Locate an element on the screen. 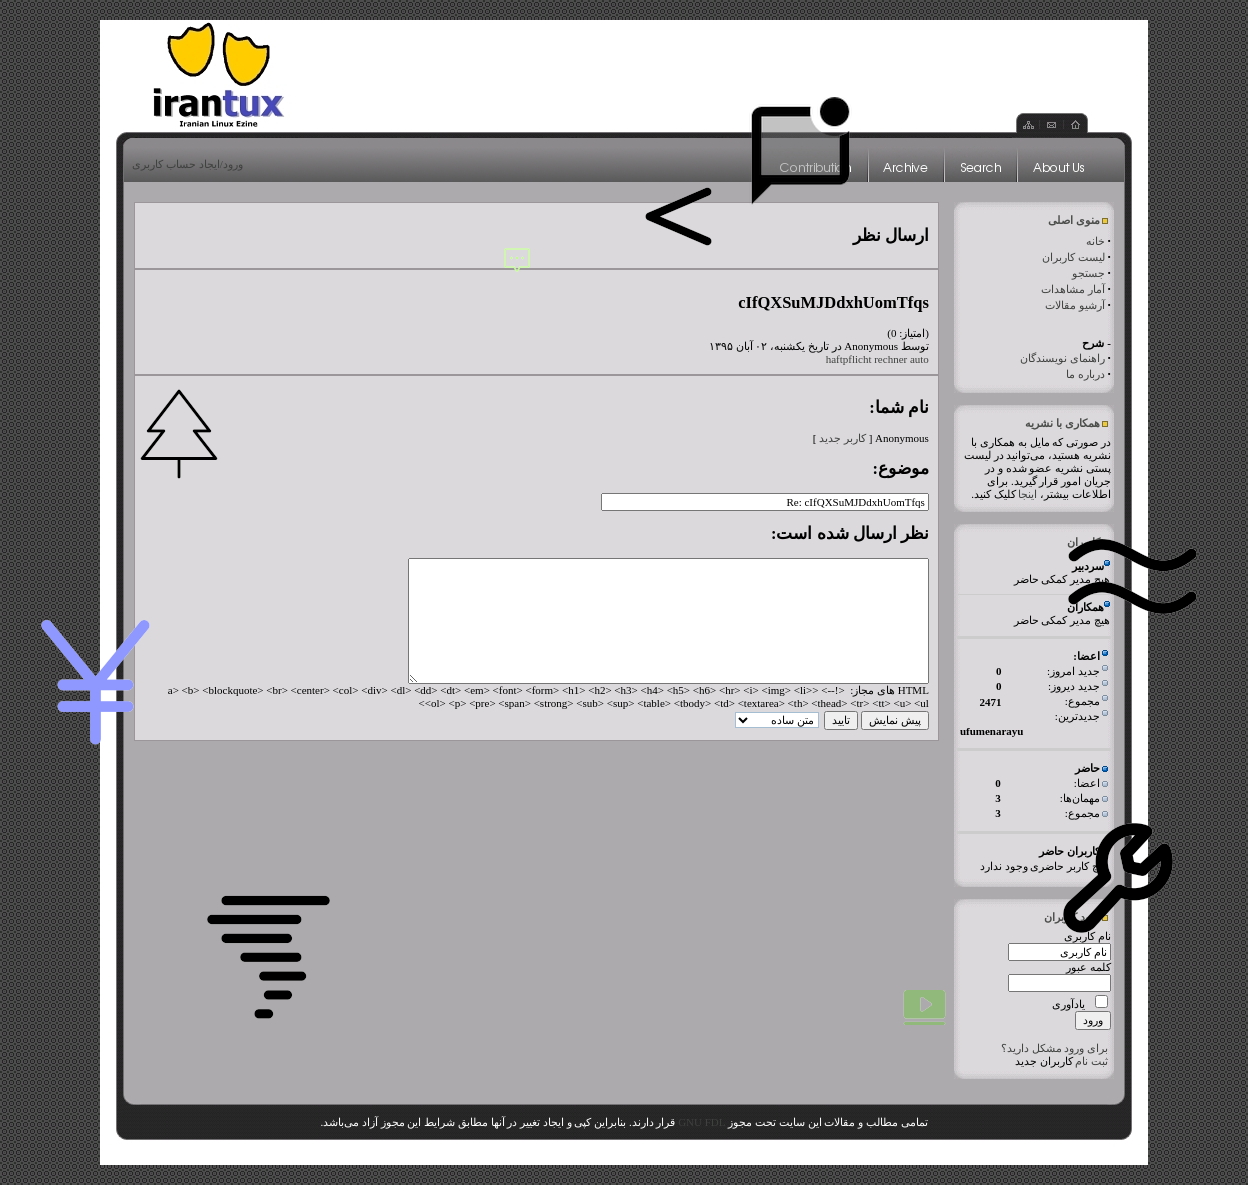 Image resolution: width=1248 pixels, height=1185 pixels. less than comparison operator is located at coordinates (678, 216).